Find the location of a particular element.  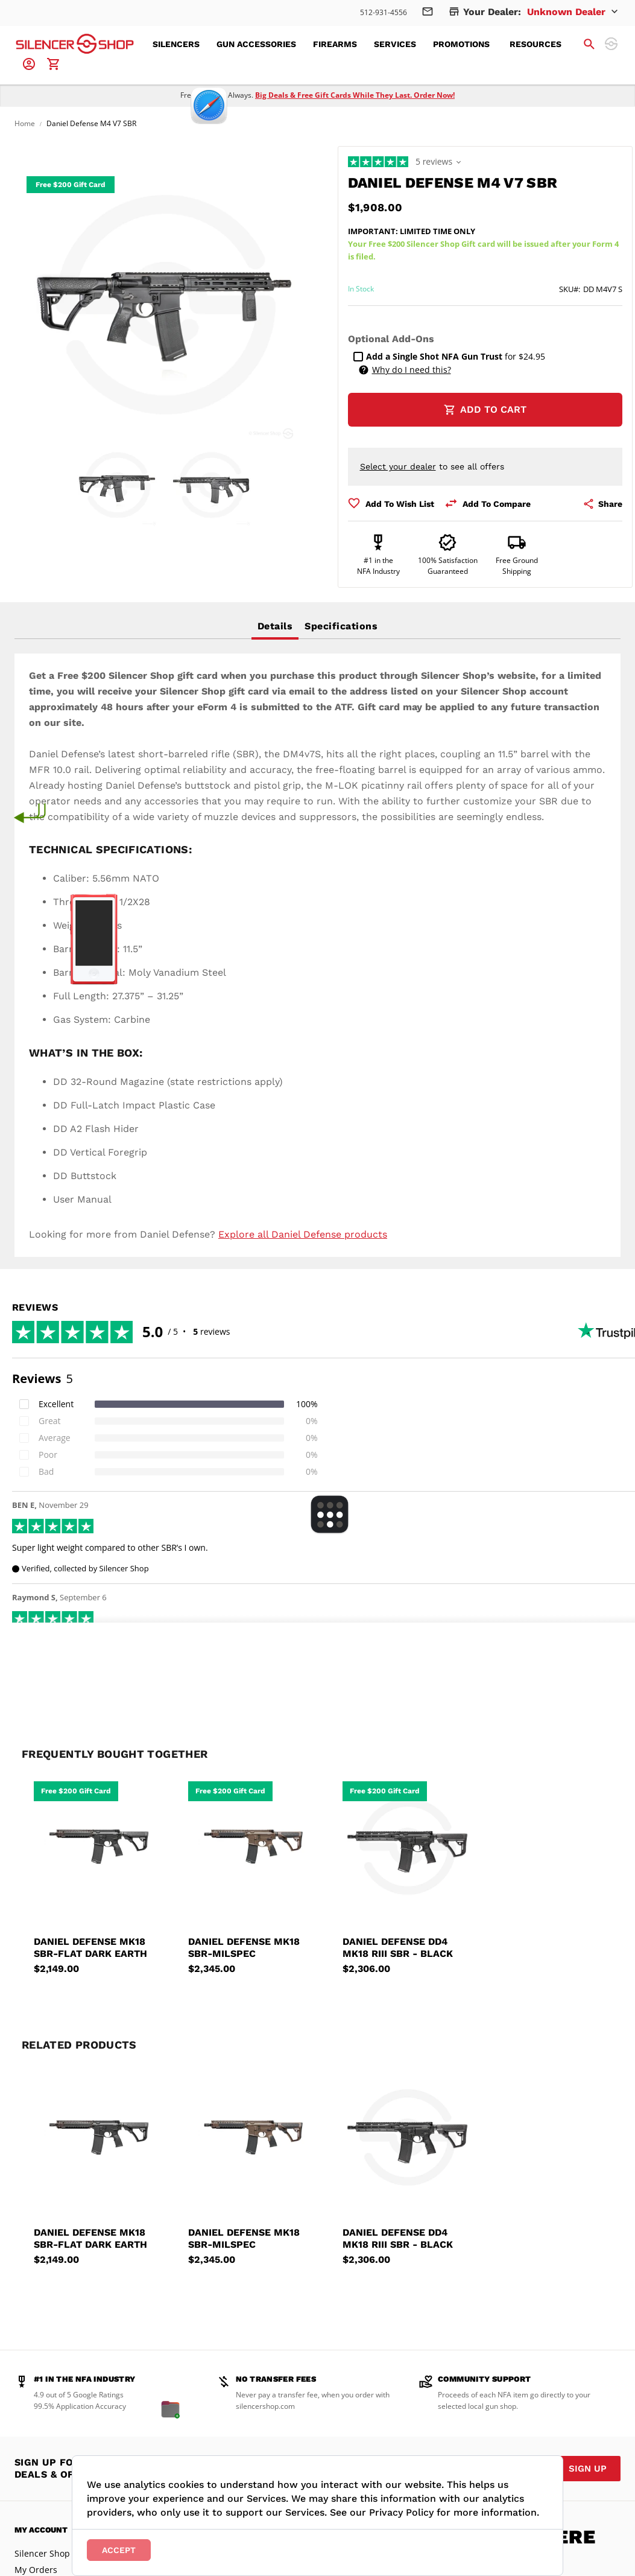

open Safari web browser is located at coordinates (209, 105).